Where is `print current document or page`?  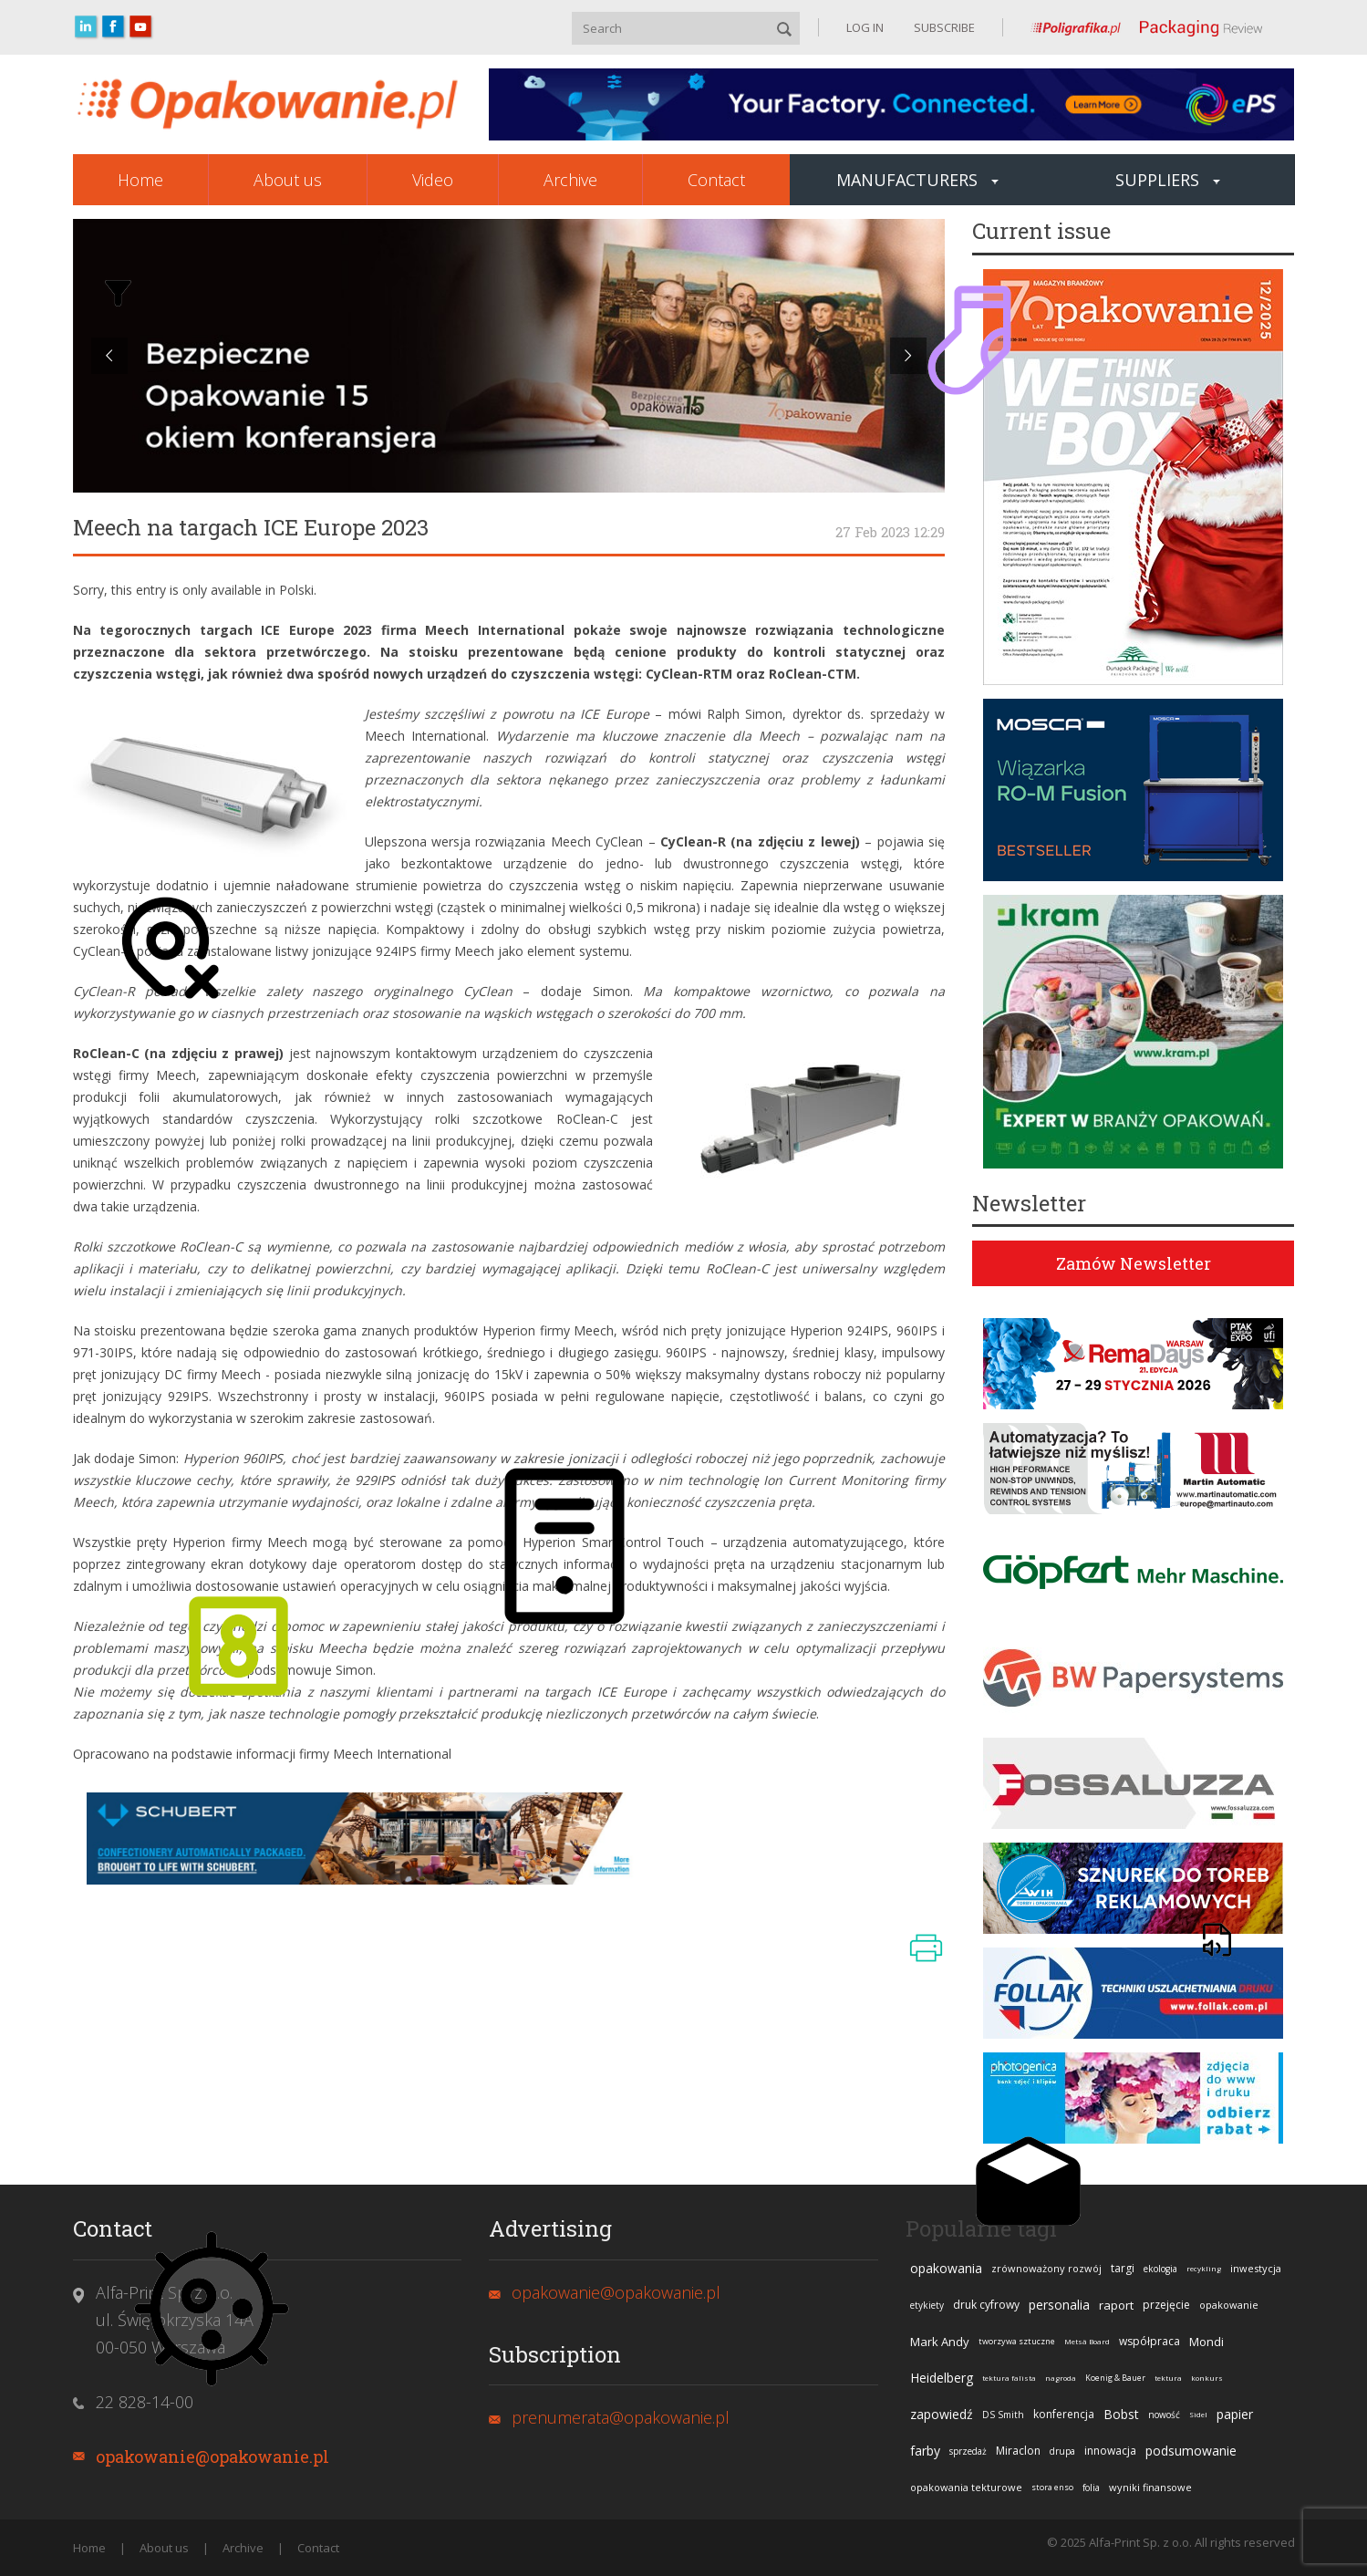 print current document or page is located at coordinates (926, 1948).